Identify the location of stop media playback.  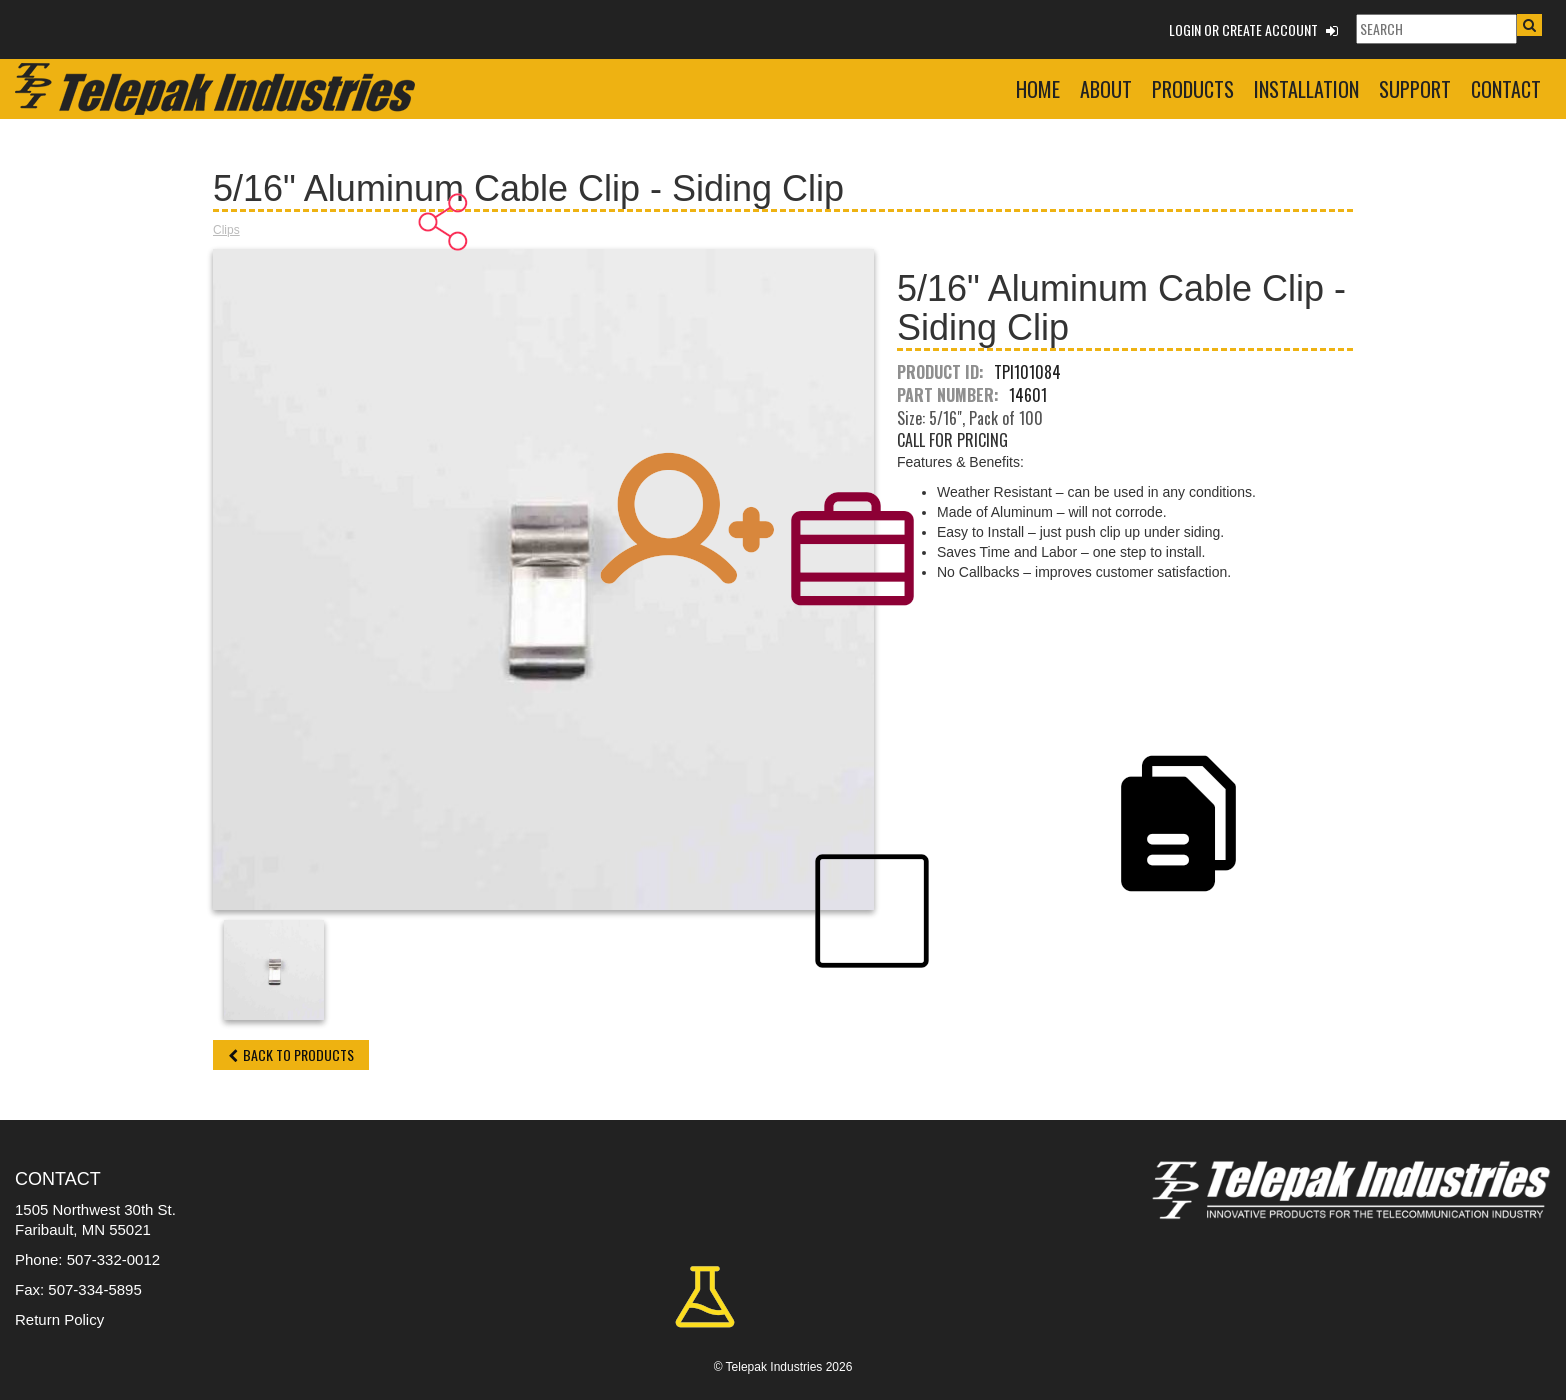
(872, 911).